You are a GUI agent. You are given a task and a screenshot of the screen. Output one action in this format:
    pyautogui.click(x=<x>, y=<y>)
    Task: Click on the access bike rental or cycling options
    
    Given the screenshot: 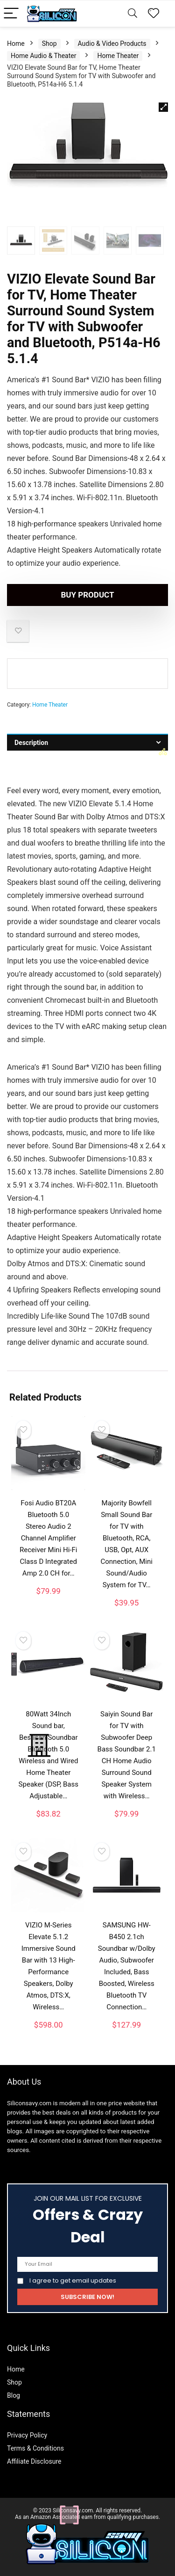 What is the action you would take?
    pyautogui.click(x=163, y=752)
    